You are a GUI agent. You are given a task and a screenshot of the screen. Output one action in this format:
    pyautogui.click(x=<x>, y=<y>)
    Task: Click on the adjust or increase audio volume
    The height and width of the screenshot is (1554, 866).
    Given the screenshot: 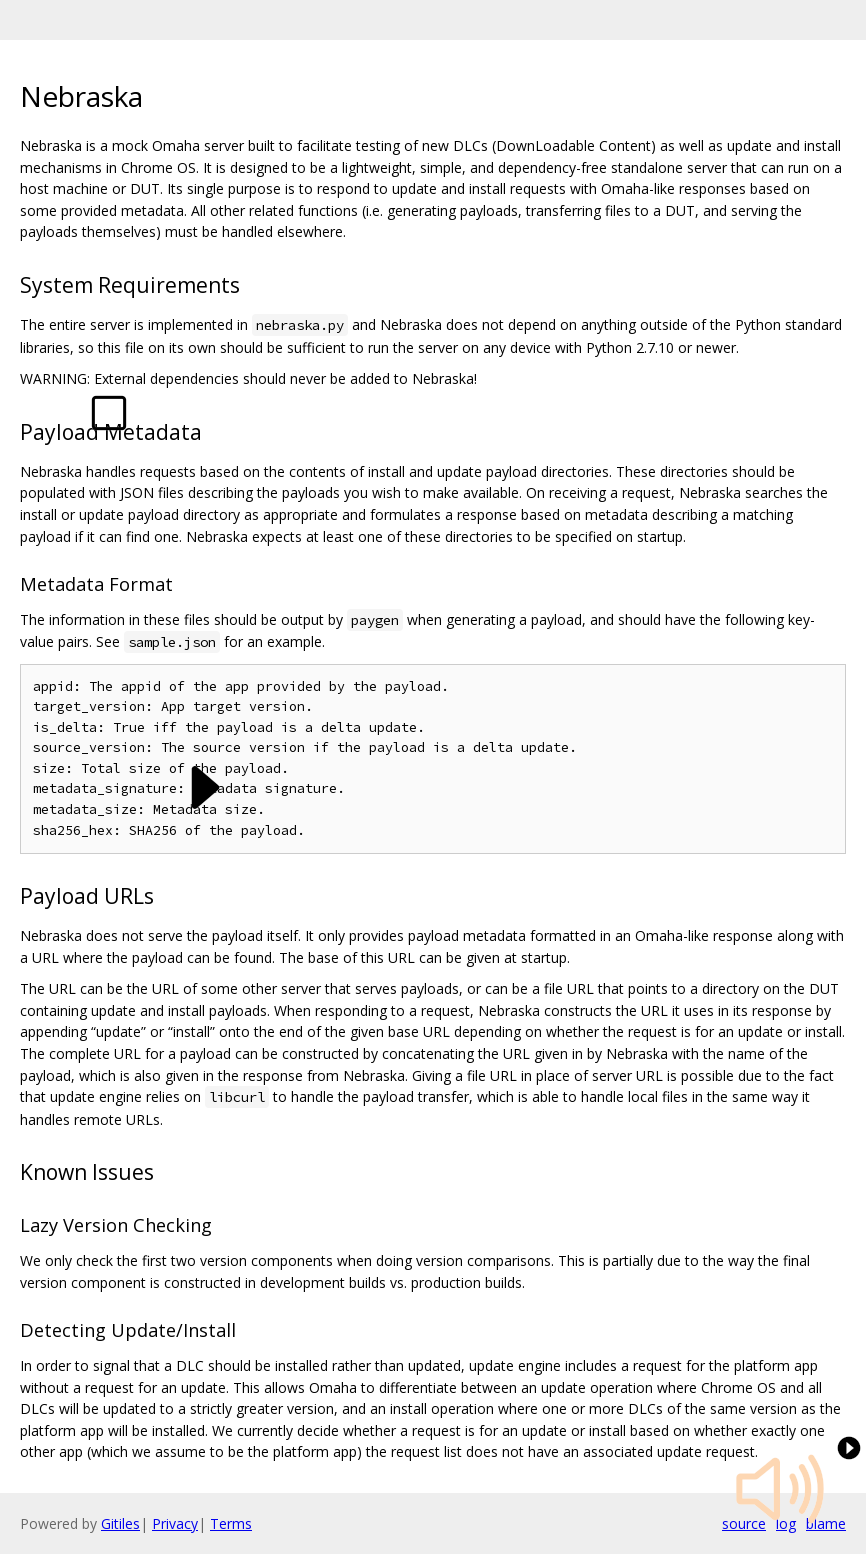 What is the action you would take?
    pyautogui.click(x=780, y=1489)
    